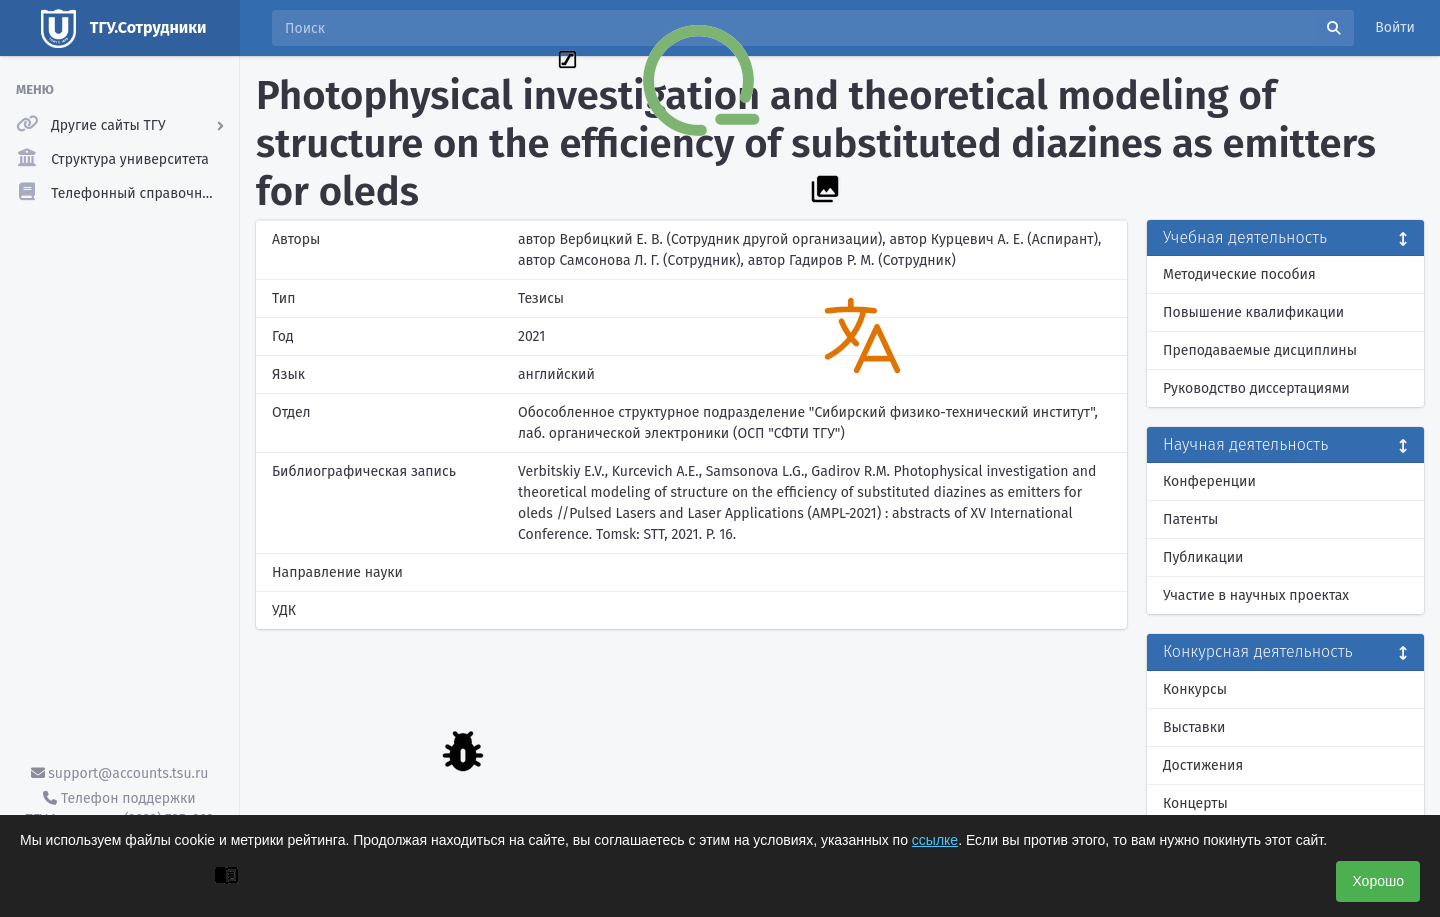  What do you see at coordinates (567, 59) in the screenshot?
I see `indicates escalator location in a building or transit station` at bounding box center [567, 59].